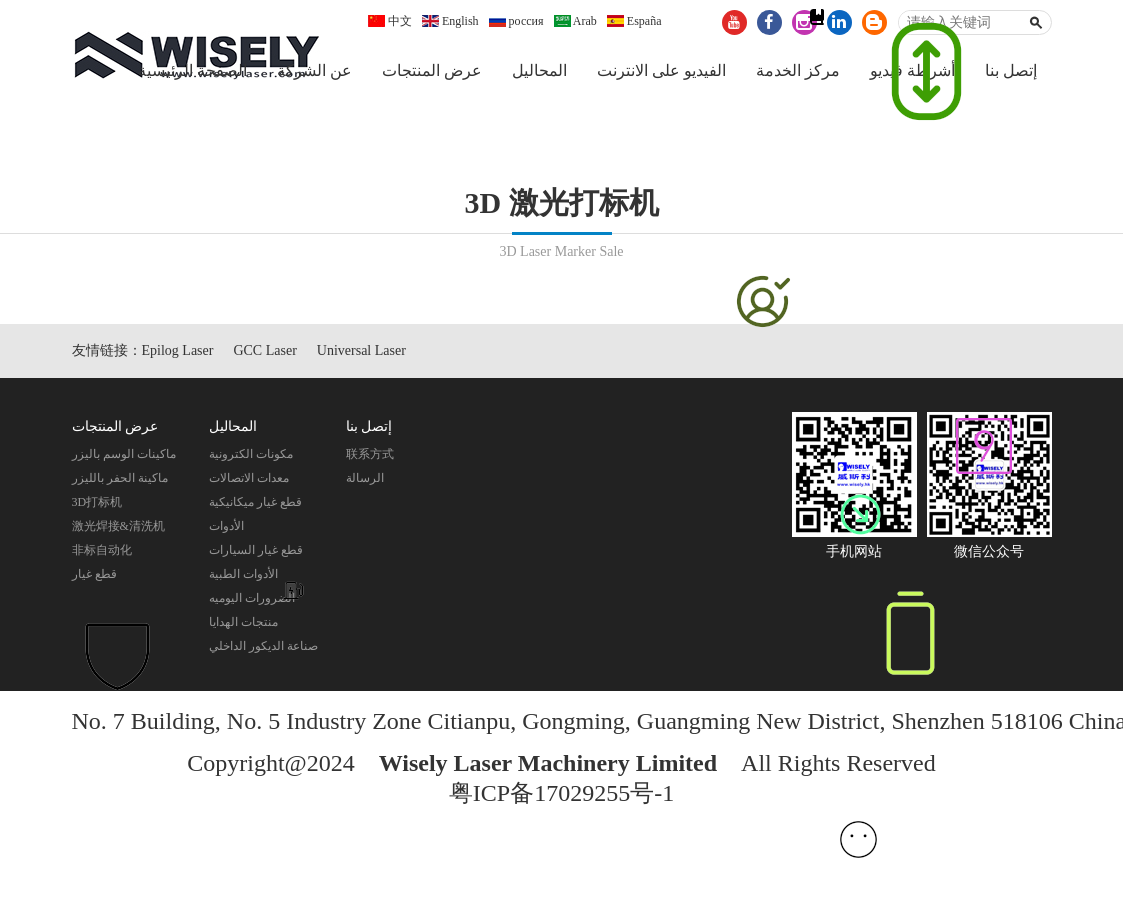  What do you see at coordinates (292, 590) in the screenshot?
I see `find nearby EV charging stations` at bounding box center [292, 590].